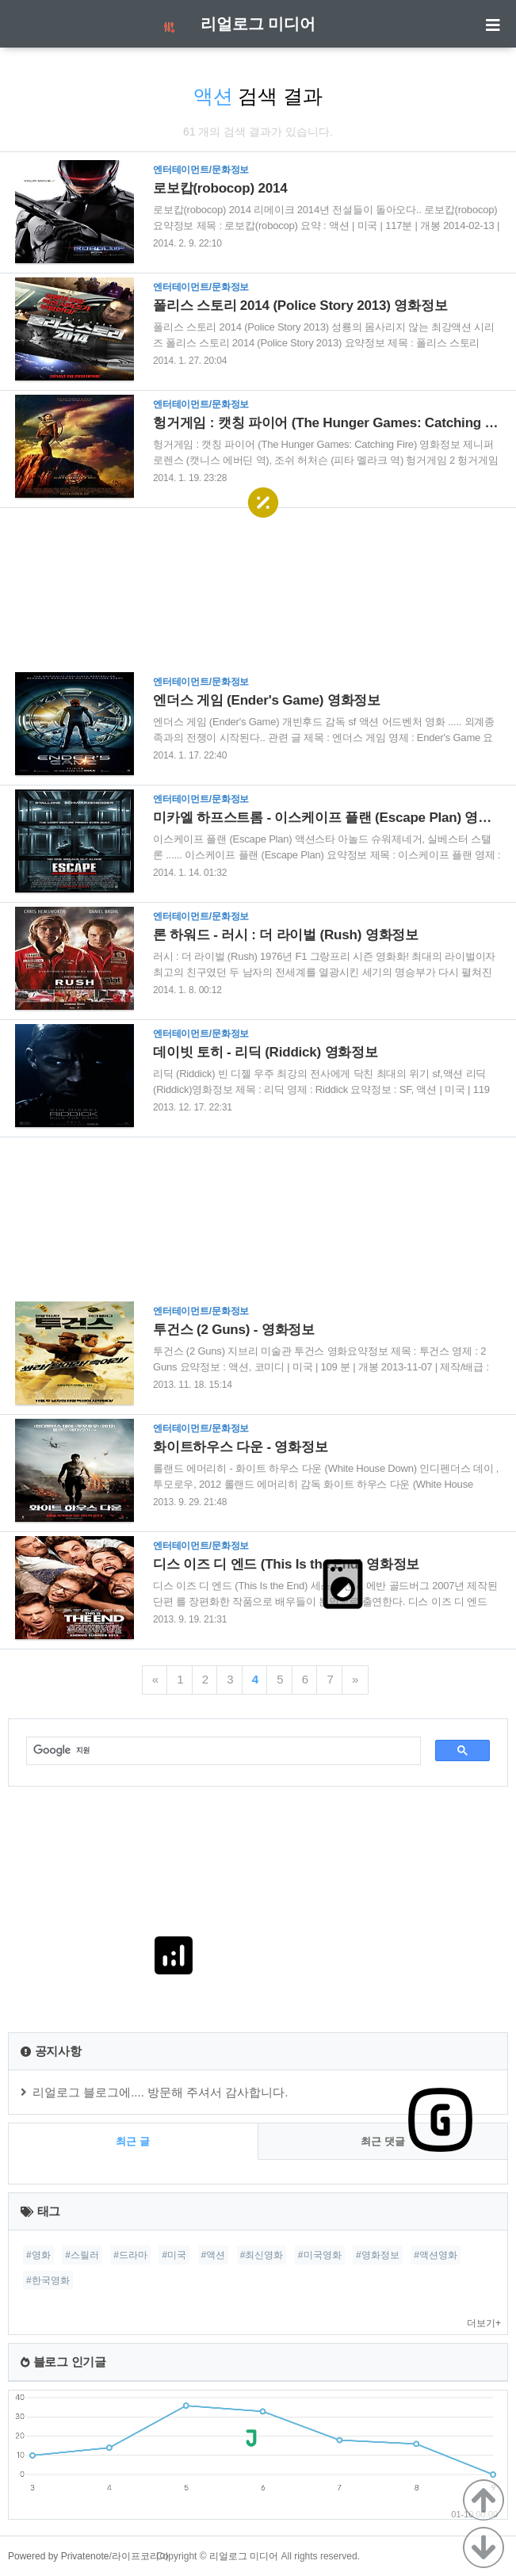  Describe the element at coordinates (169, 27) in the screenshot. I see `add a new filter or setting option` at that location.